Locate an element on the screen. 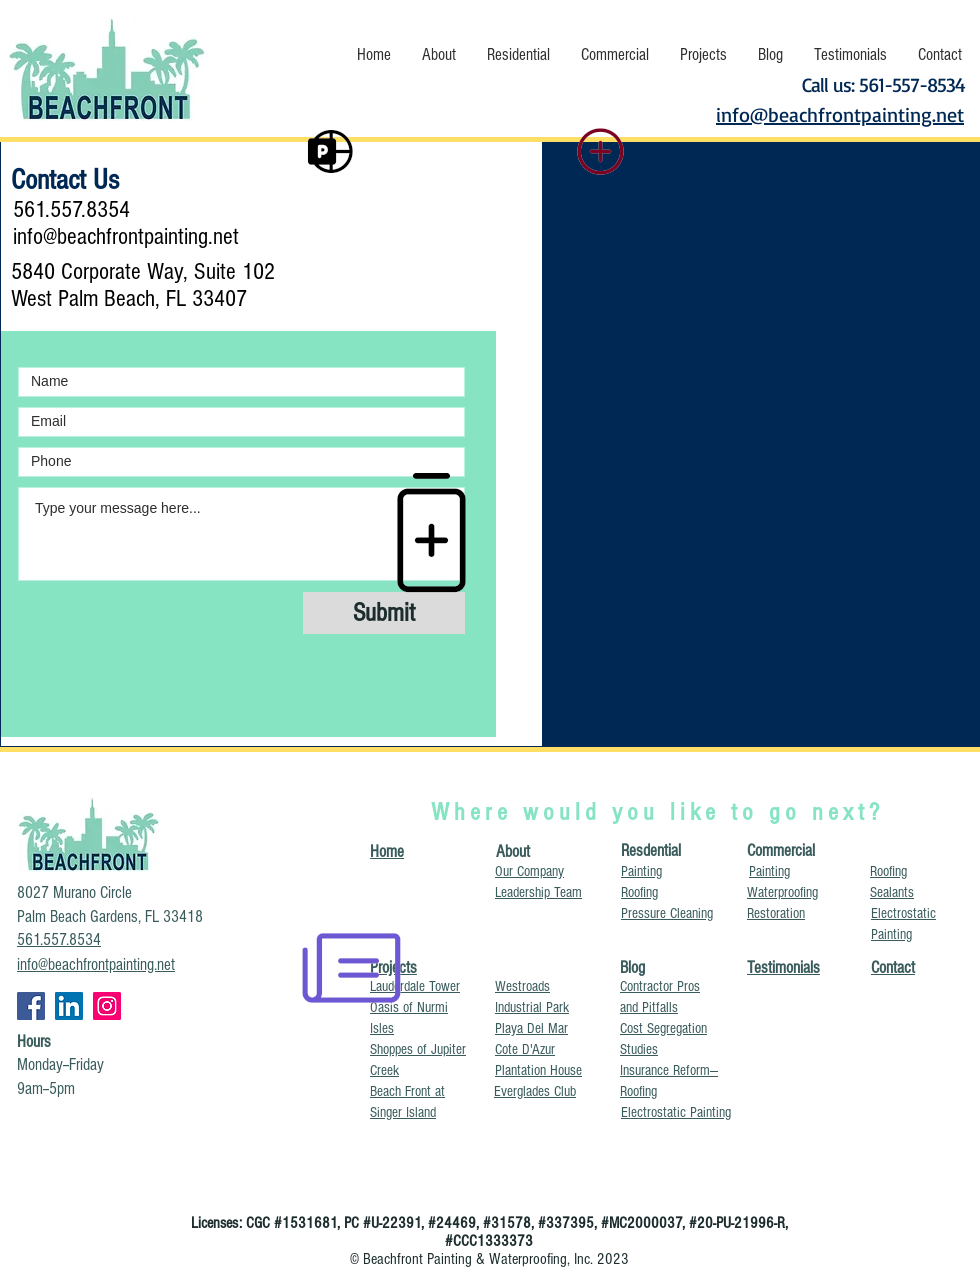  open Microsoft PowerPoint is located at coordinates (329, 151).